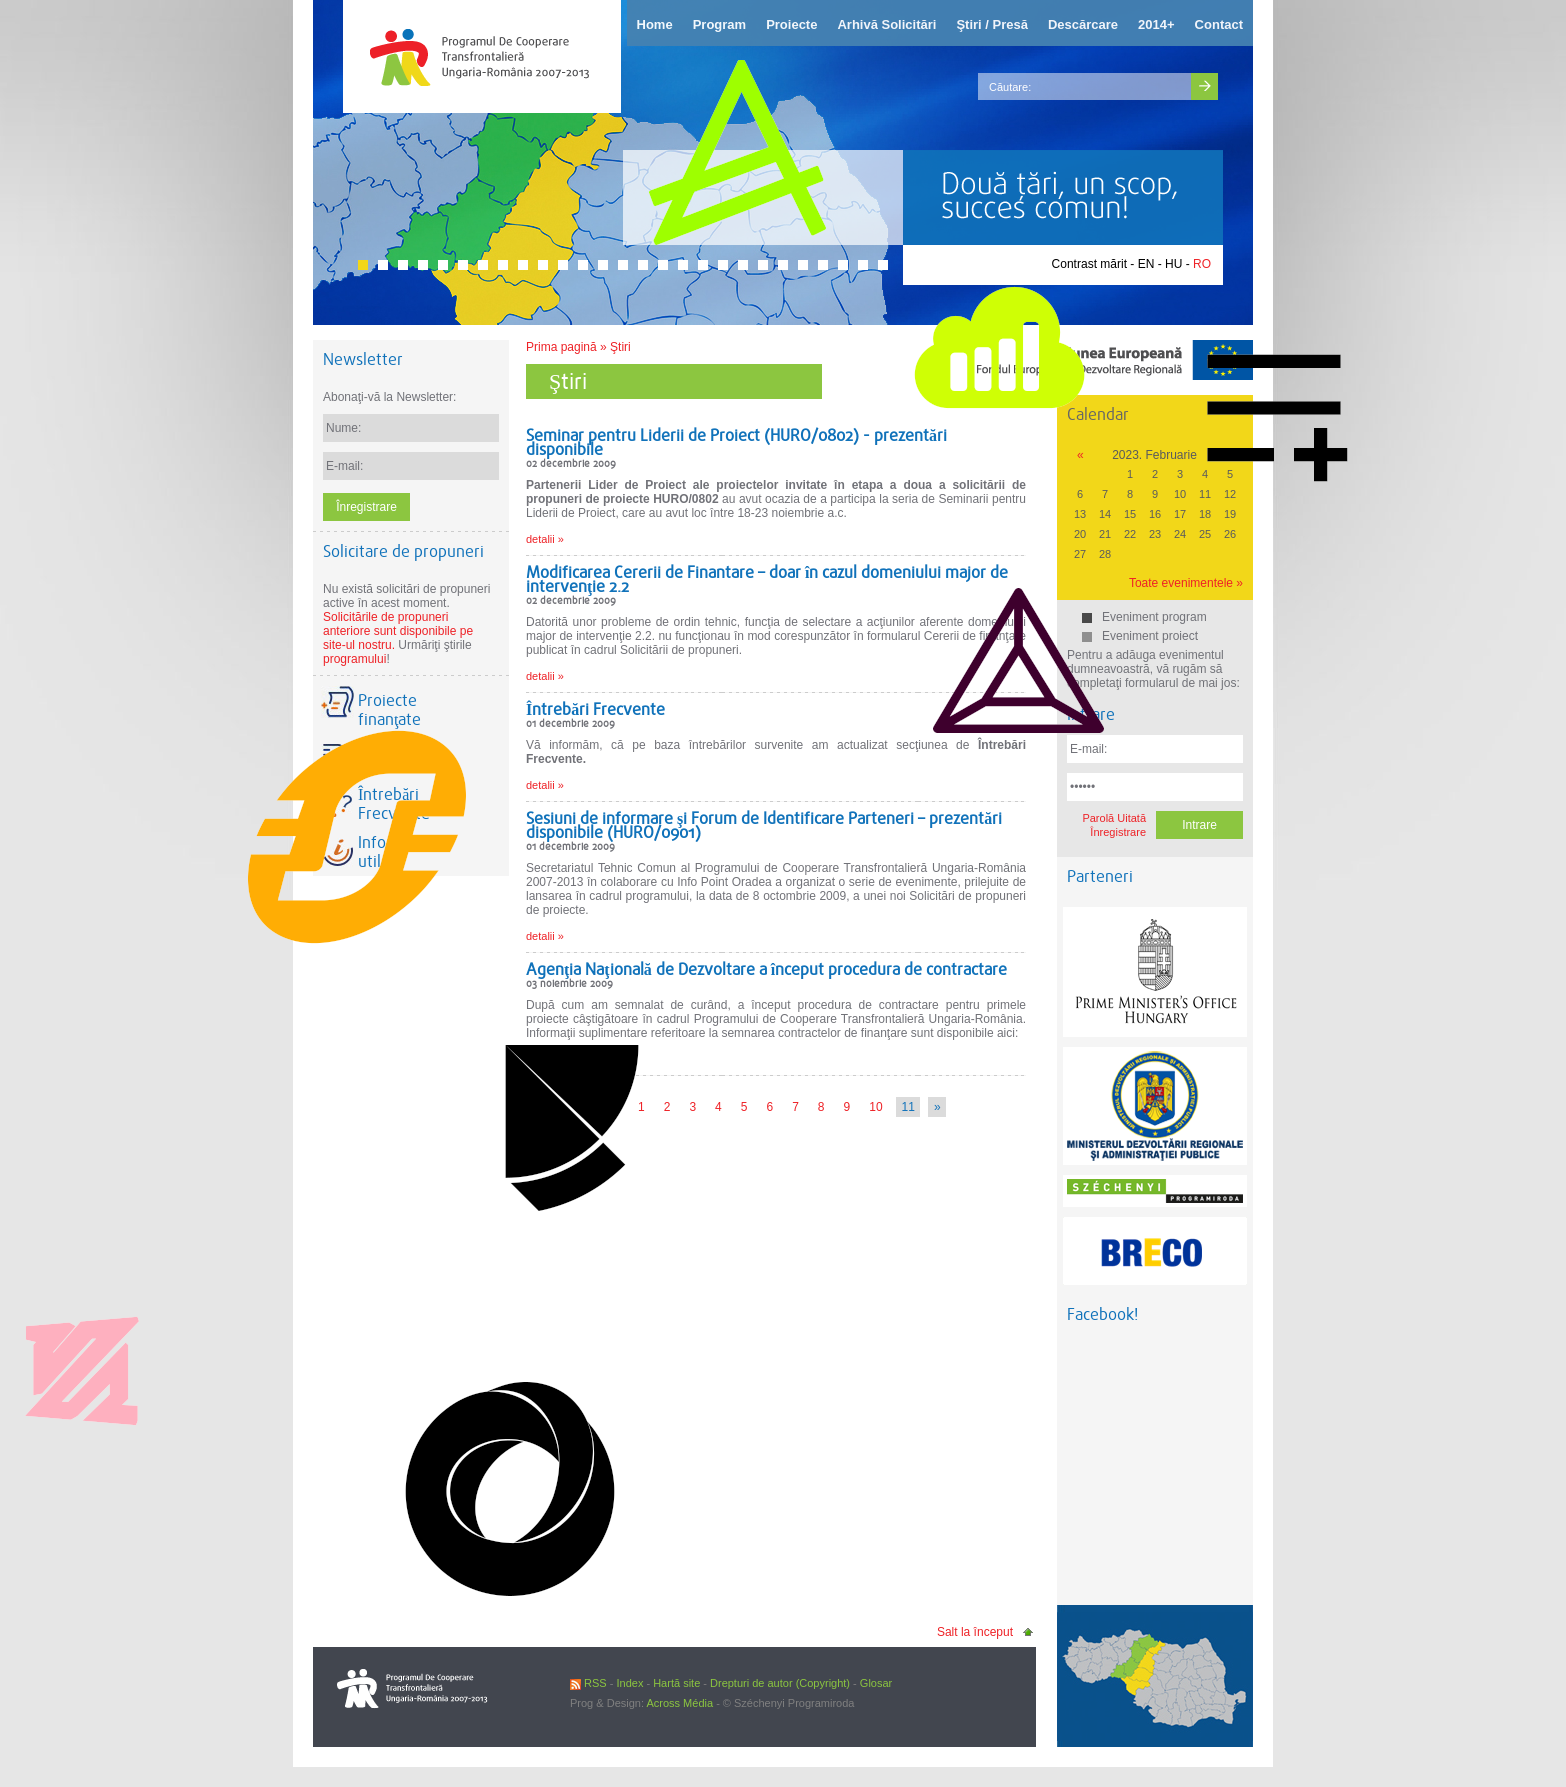 The width and height of the screenshot is (1566, 1787). I want to click on basic attention token (BAT) cryptocurrency logo, so click(1018, 660).